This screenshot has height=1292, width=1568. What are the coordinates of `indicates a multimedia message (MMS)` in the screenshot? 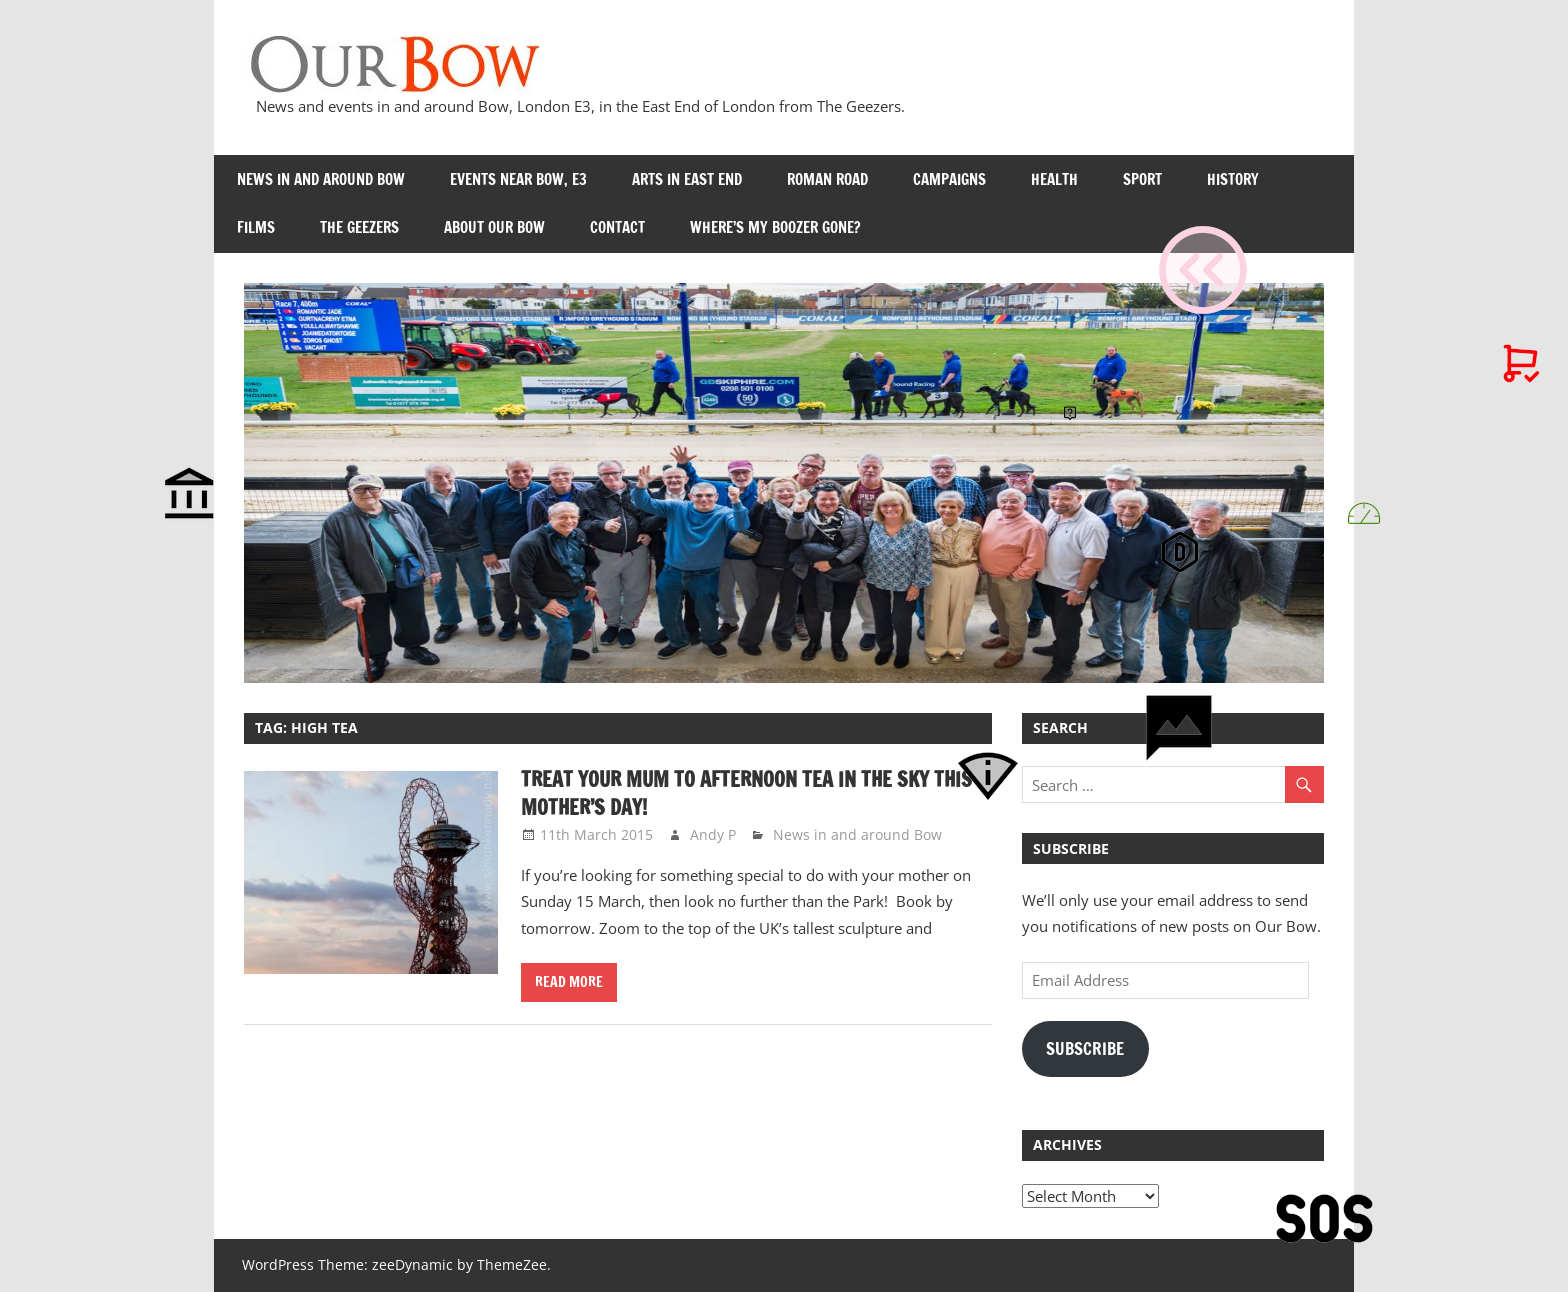 It's located at (1179, 728).